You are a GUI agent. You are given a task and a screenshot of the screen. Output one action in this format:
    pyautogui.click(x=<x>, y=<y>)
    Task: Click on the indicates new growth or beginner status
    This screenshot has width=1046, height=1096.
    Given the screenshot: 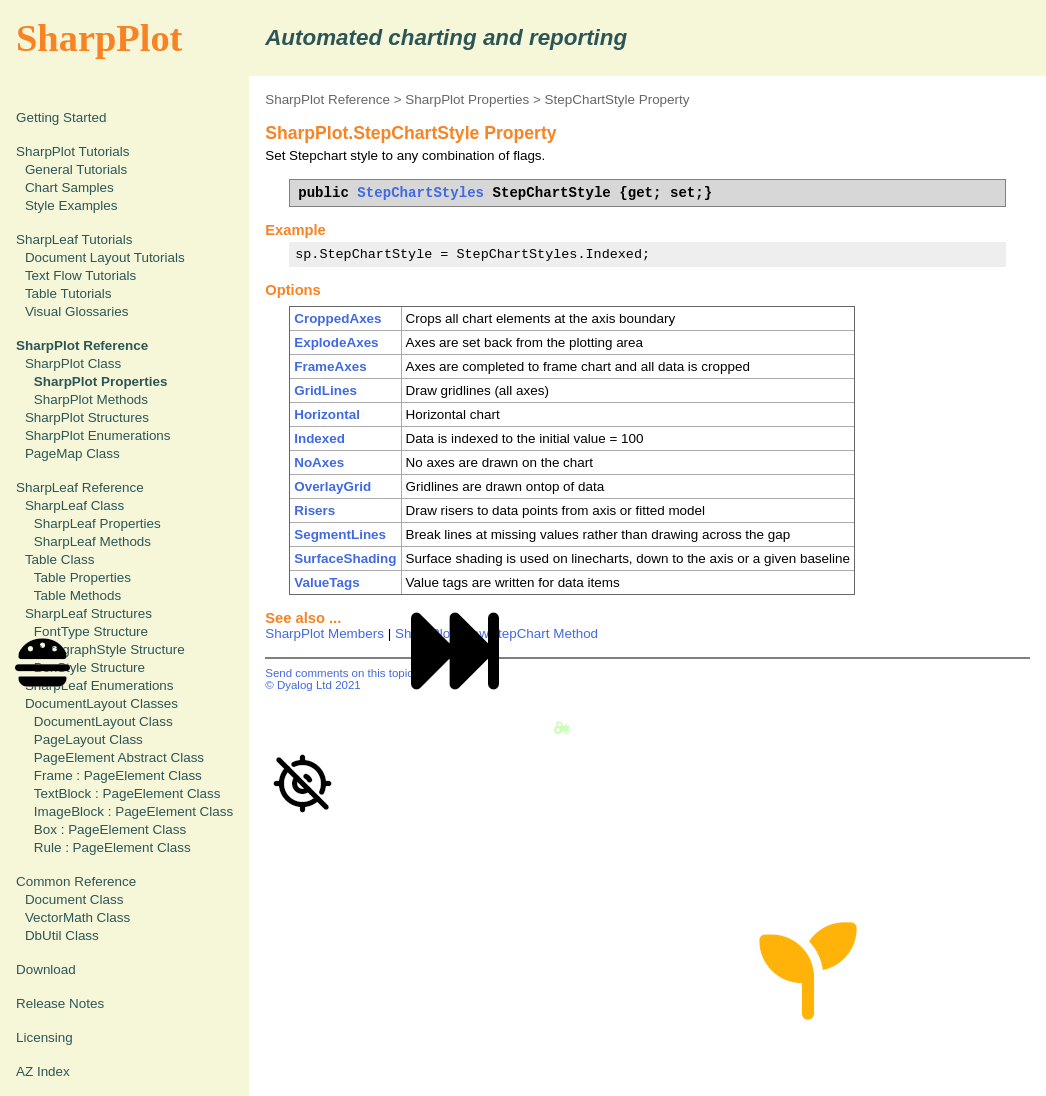 What is the action you would take?
    pyautogui.click(x=808, y=971)
    